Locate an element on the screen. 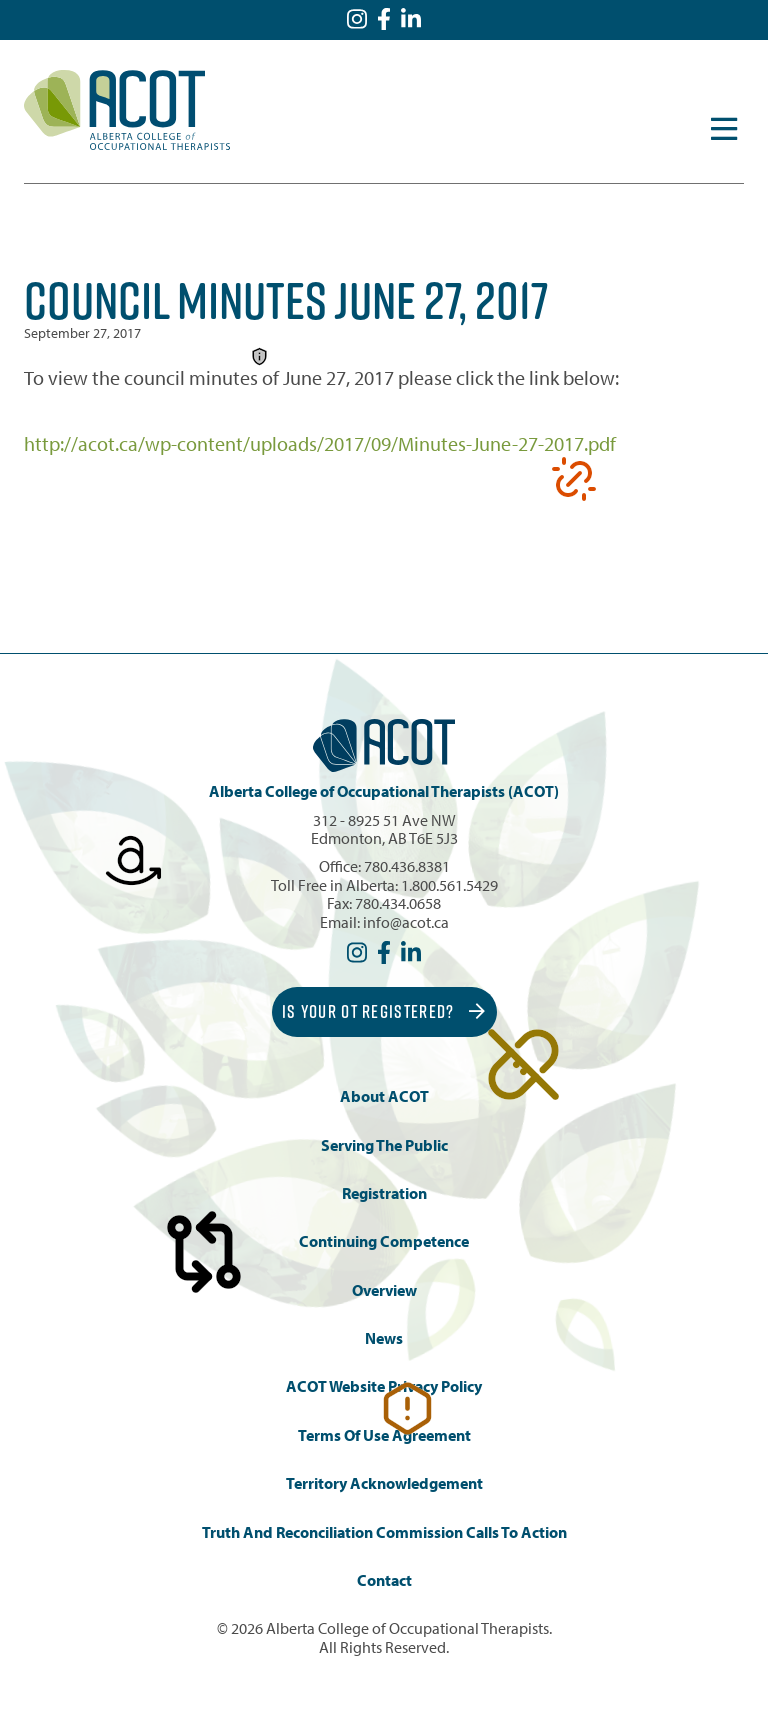 The height and width of the screenshot is (1721, 768). indicates a warning or critical alert is located at coordinates (407, 1408).